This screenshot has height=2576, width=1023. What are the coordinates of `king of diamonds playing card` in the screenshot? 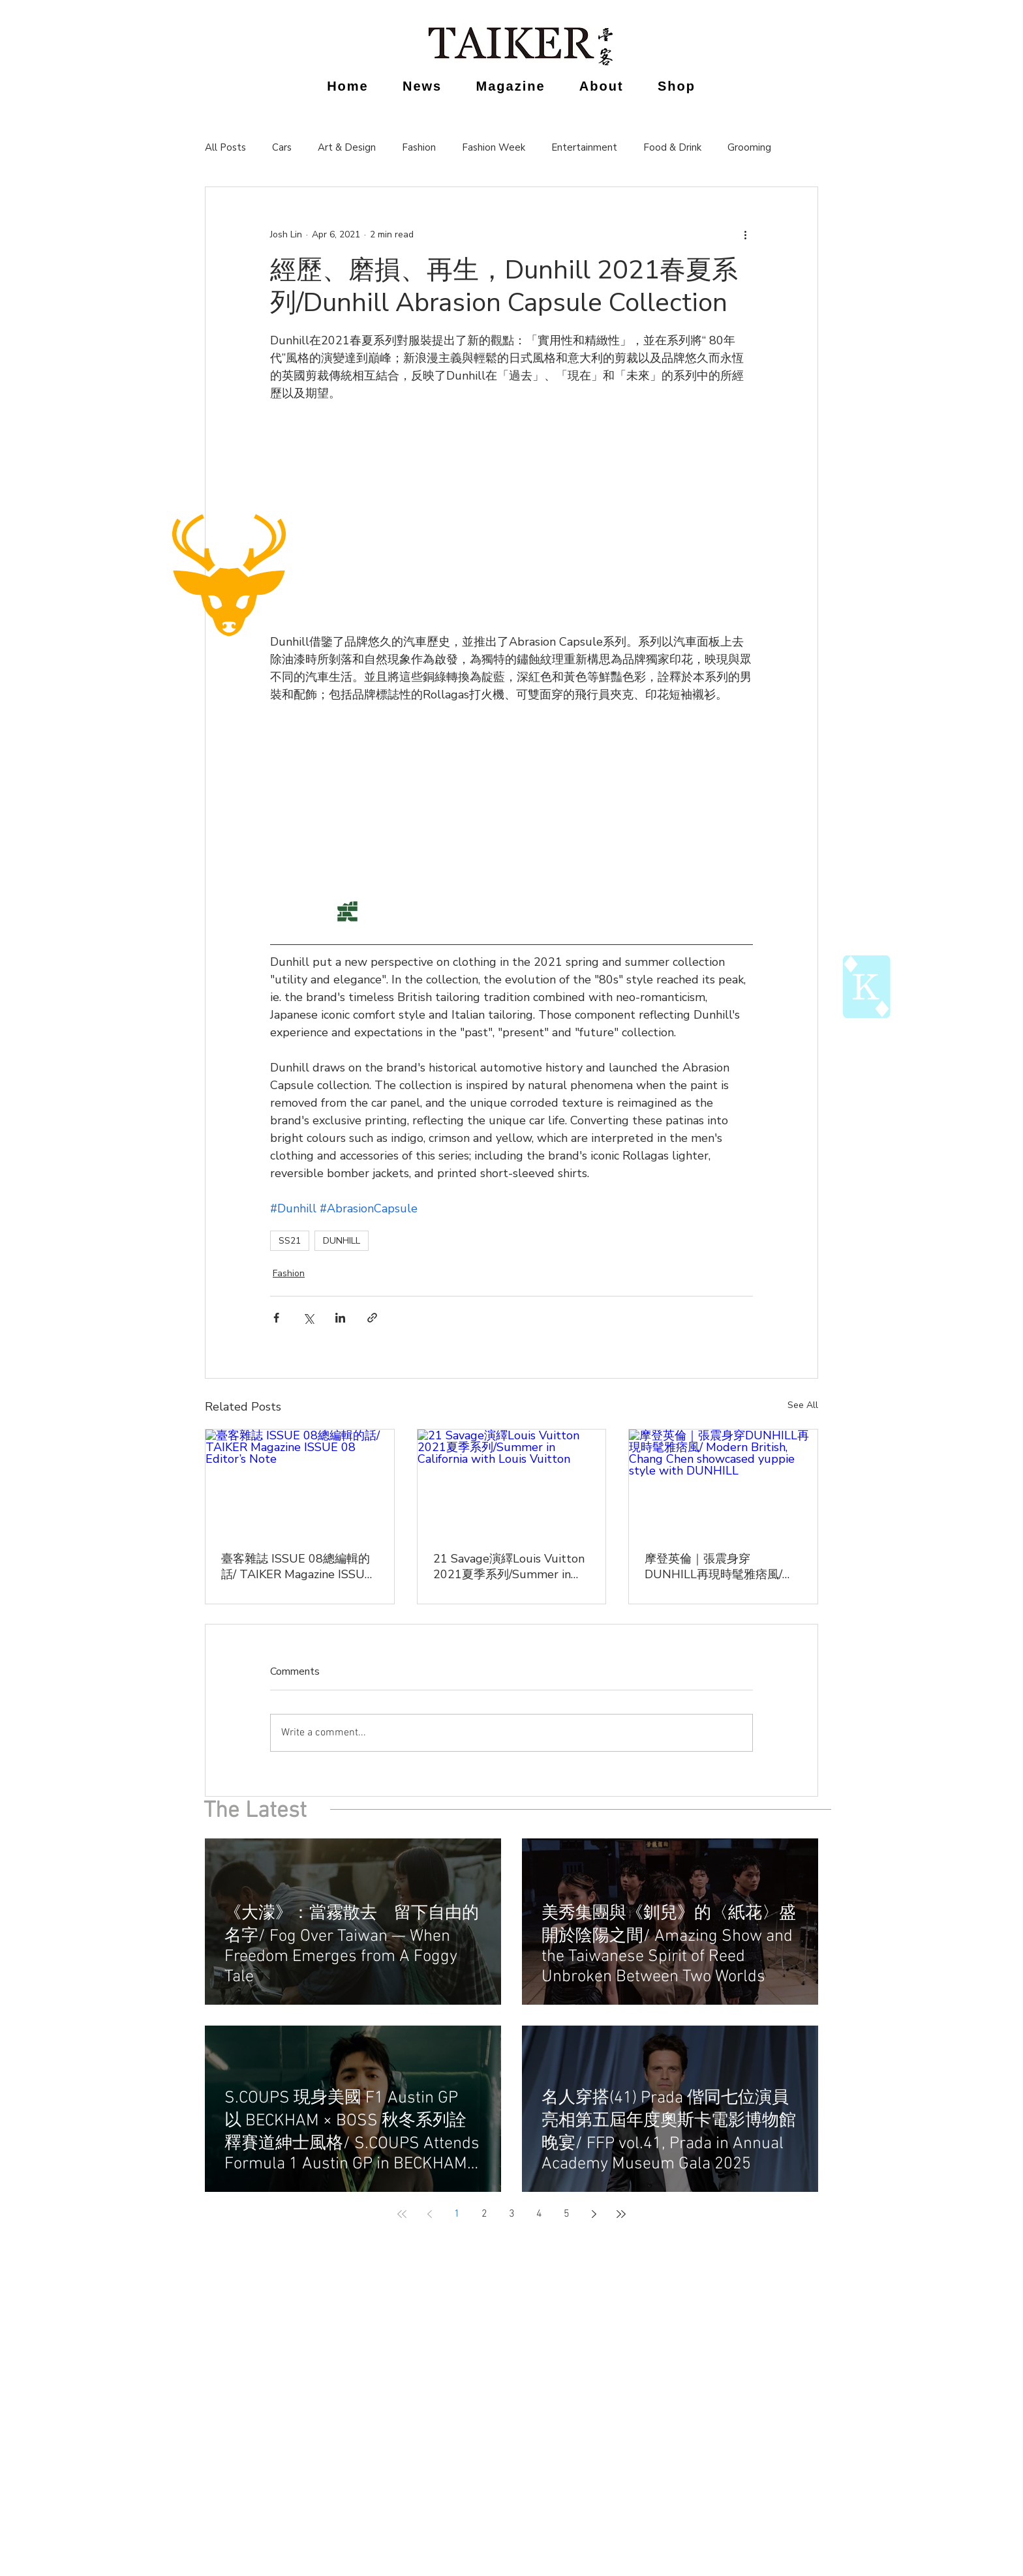 It's located at (866, 987).